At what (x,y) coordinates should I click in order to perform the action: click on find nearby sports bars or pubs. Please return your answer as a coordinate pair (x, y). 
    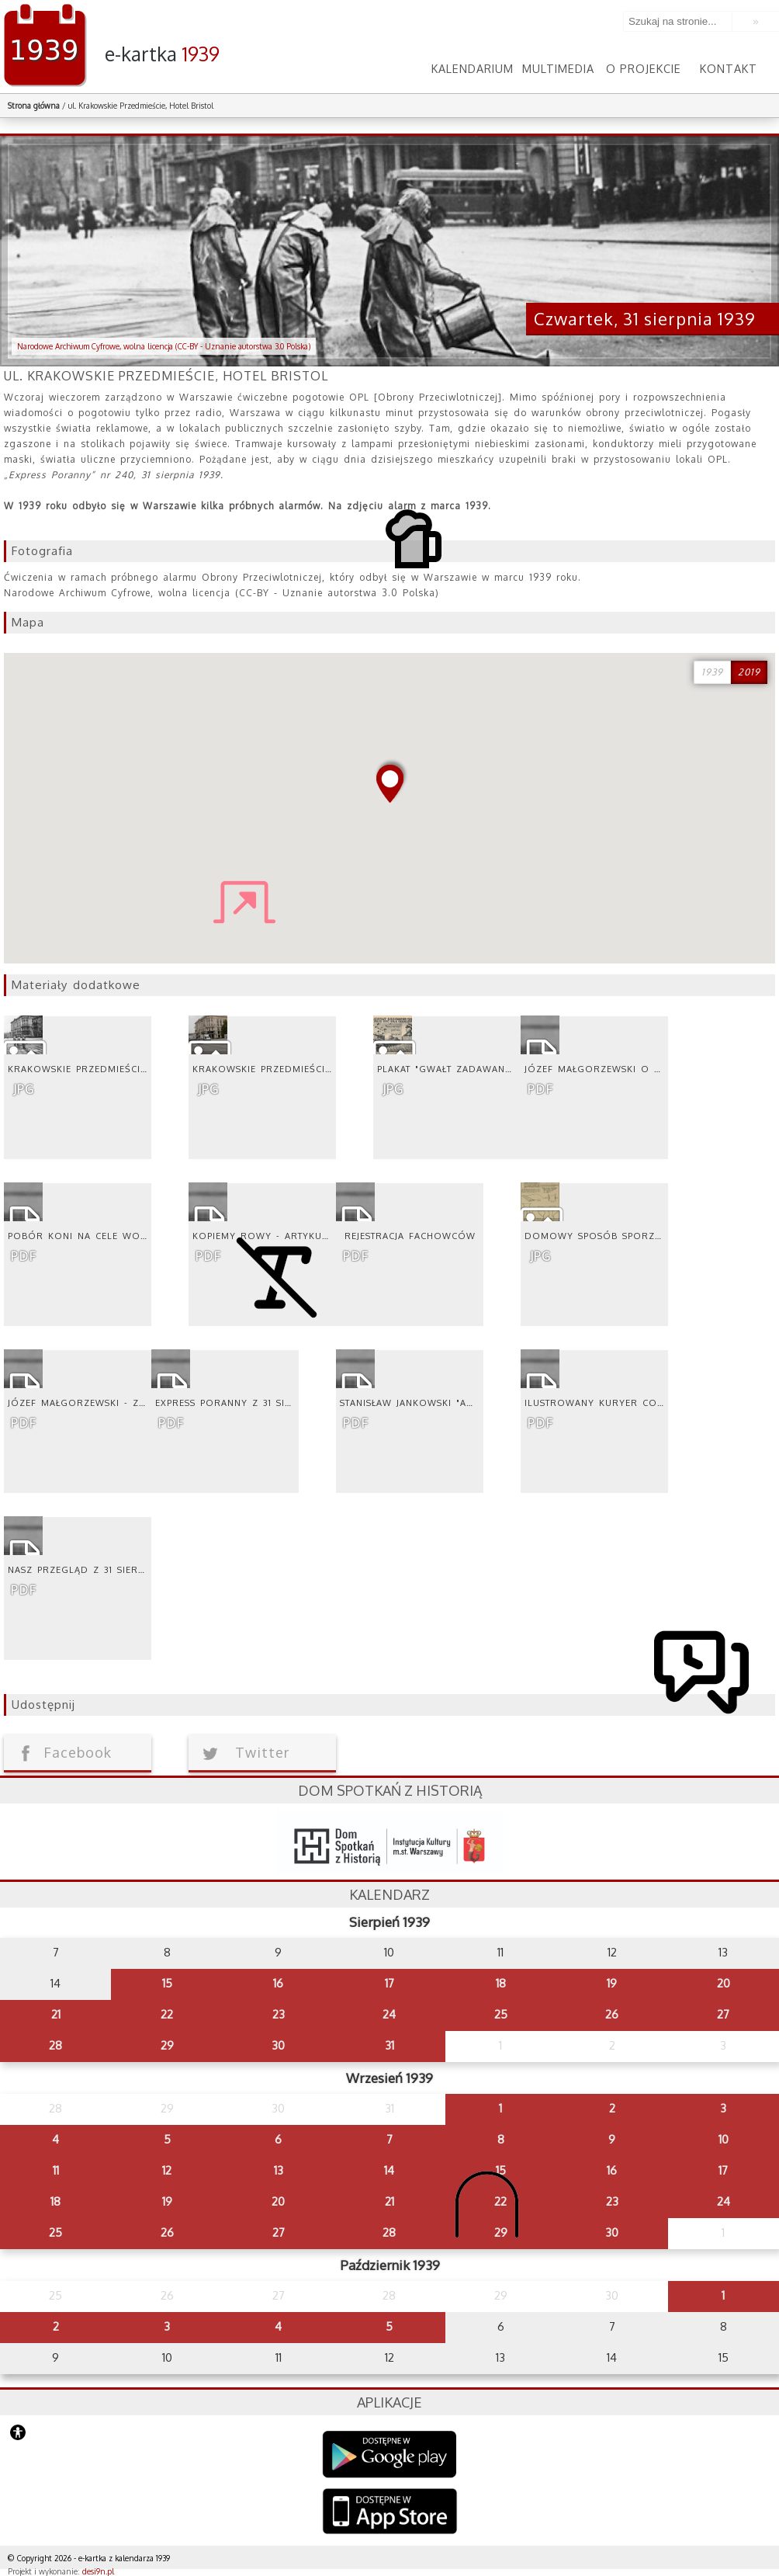
    Looking at the image, I should click on (414, 540).